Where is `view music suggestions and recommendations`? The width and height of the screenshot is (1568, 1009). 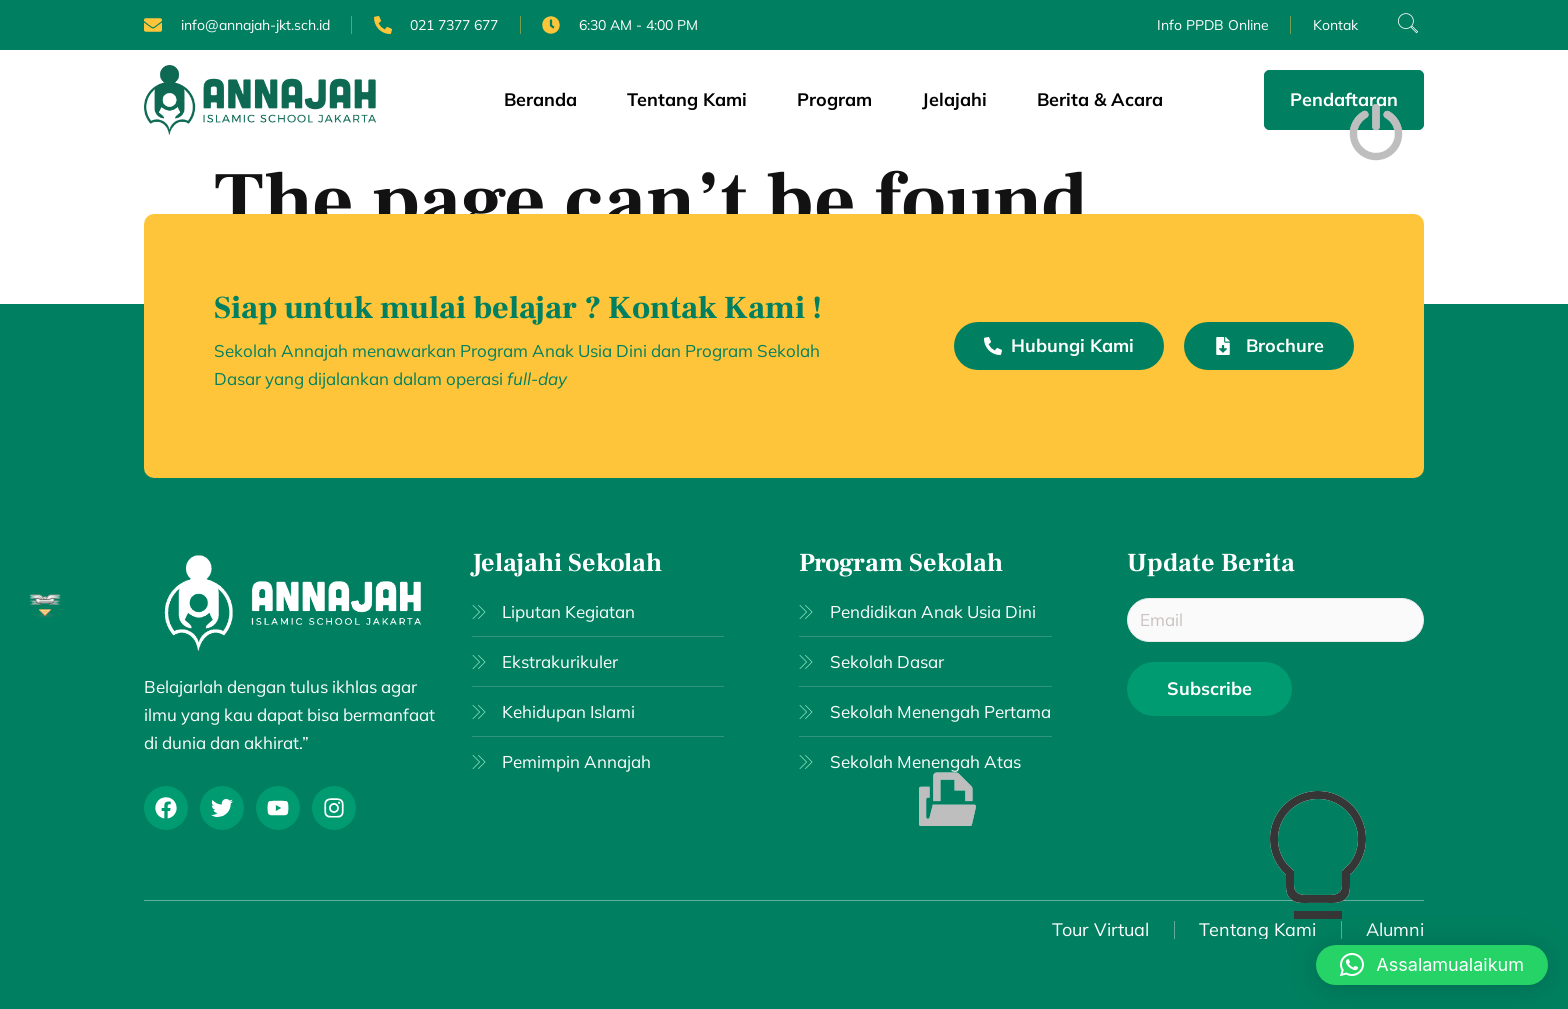 view music suggestions and recommendations is located at coordinates (1318, 855).